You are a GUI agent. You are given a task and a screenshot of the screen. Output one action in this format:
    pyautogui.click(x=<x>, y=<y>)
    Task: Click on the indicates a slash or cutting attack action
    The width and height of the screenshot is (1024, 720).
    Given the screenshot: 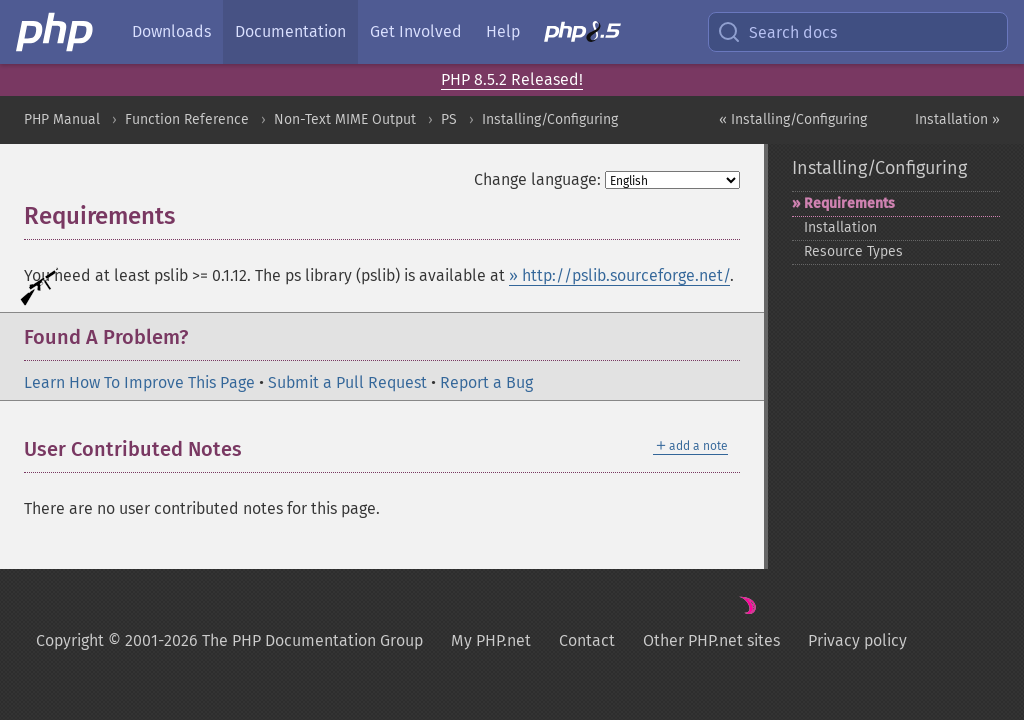 What is the action you would take?
    pyautogui.click(x=747, y=605)
    